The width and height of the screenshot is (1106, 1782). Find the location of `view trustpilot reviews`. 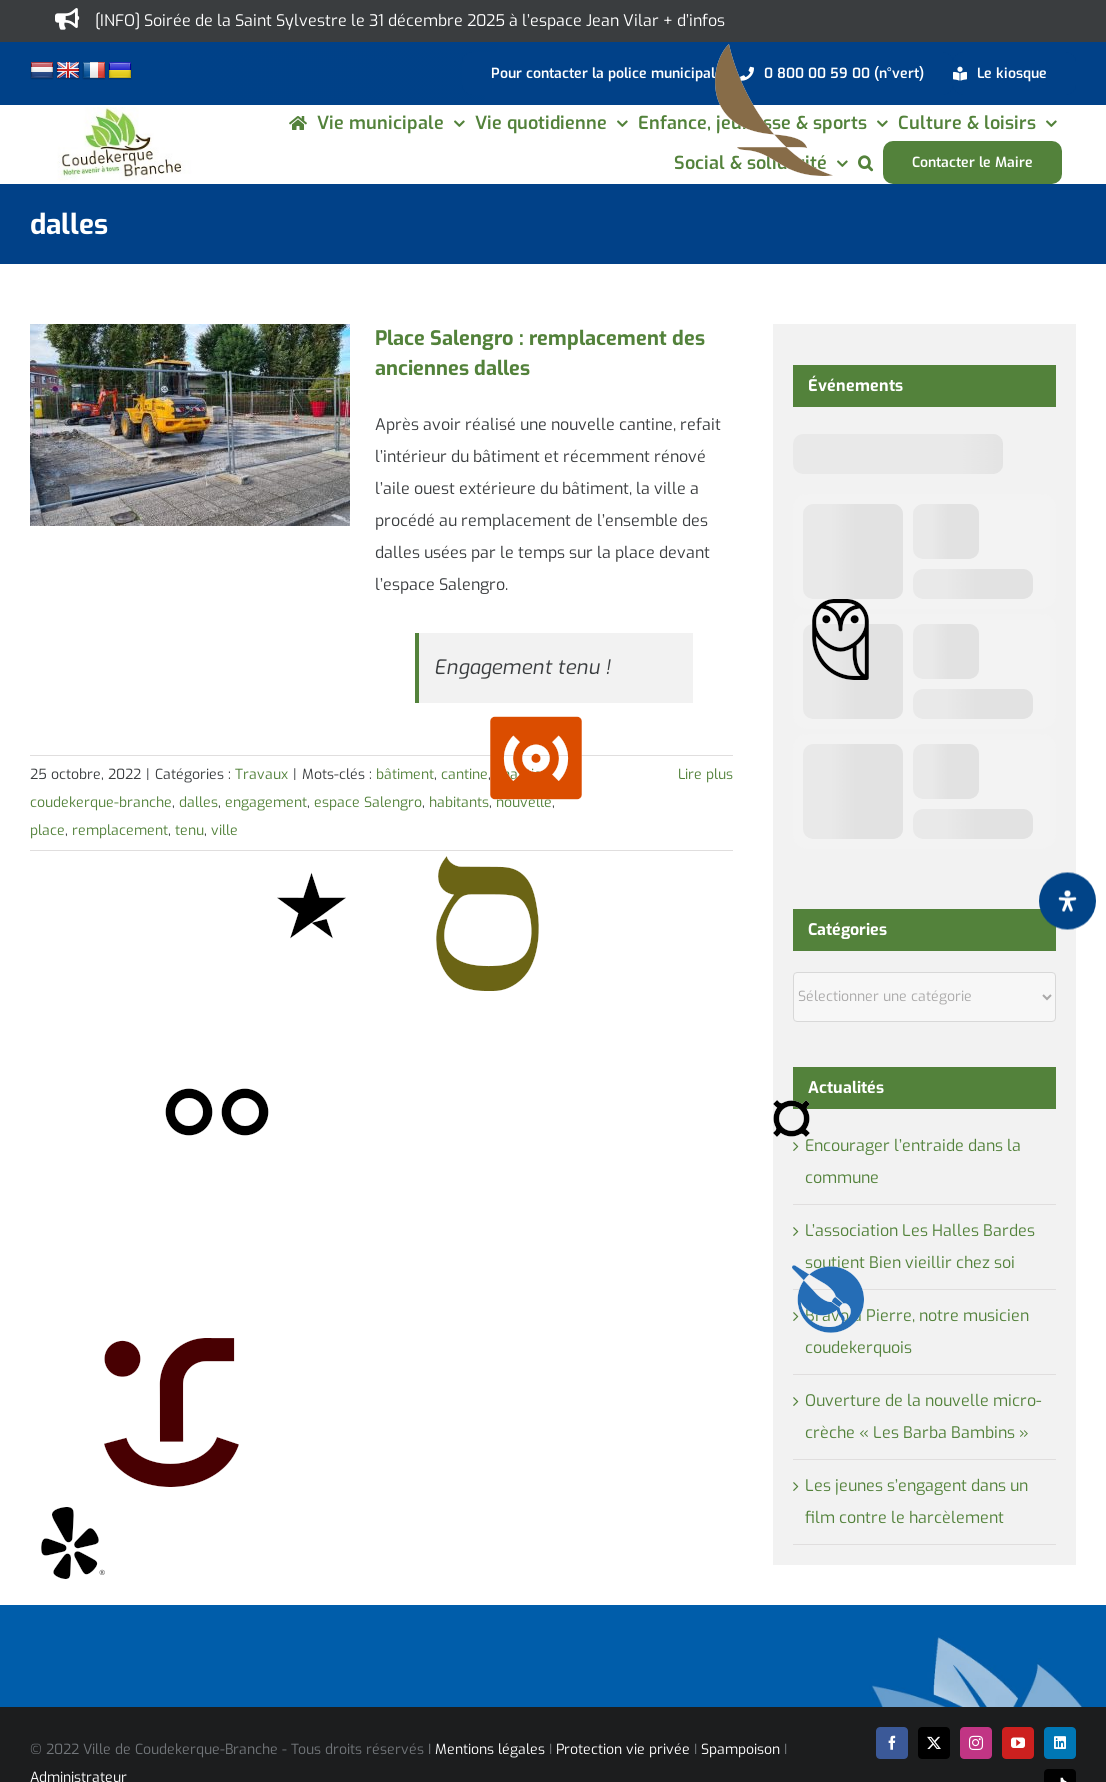

view trustpilot reviews is located at coordinates (311, 905).